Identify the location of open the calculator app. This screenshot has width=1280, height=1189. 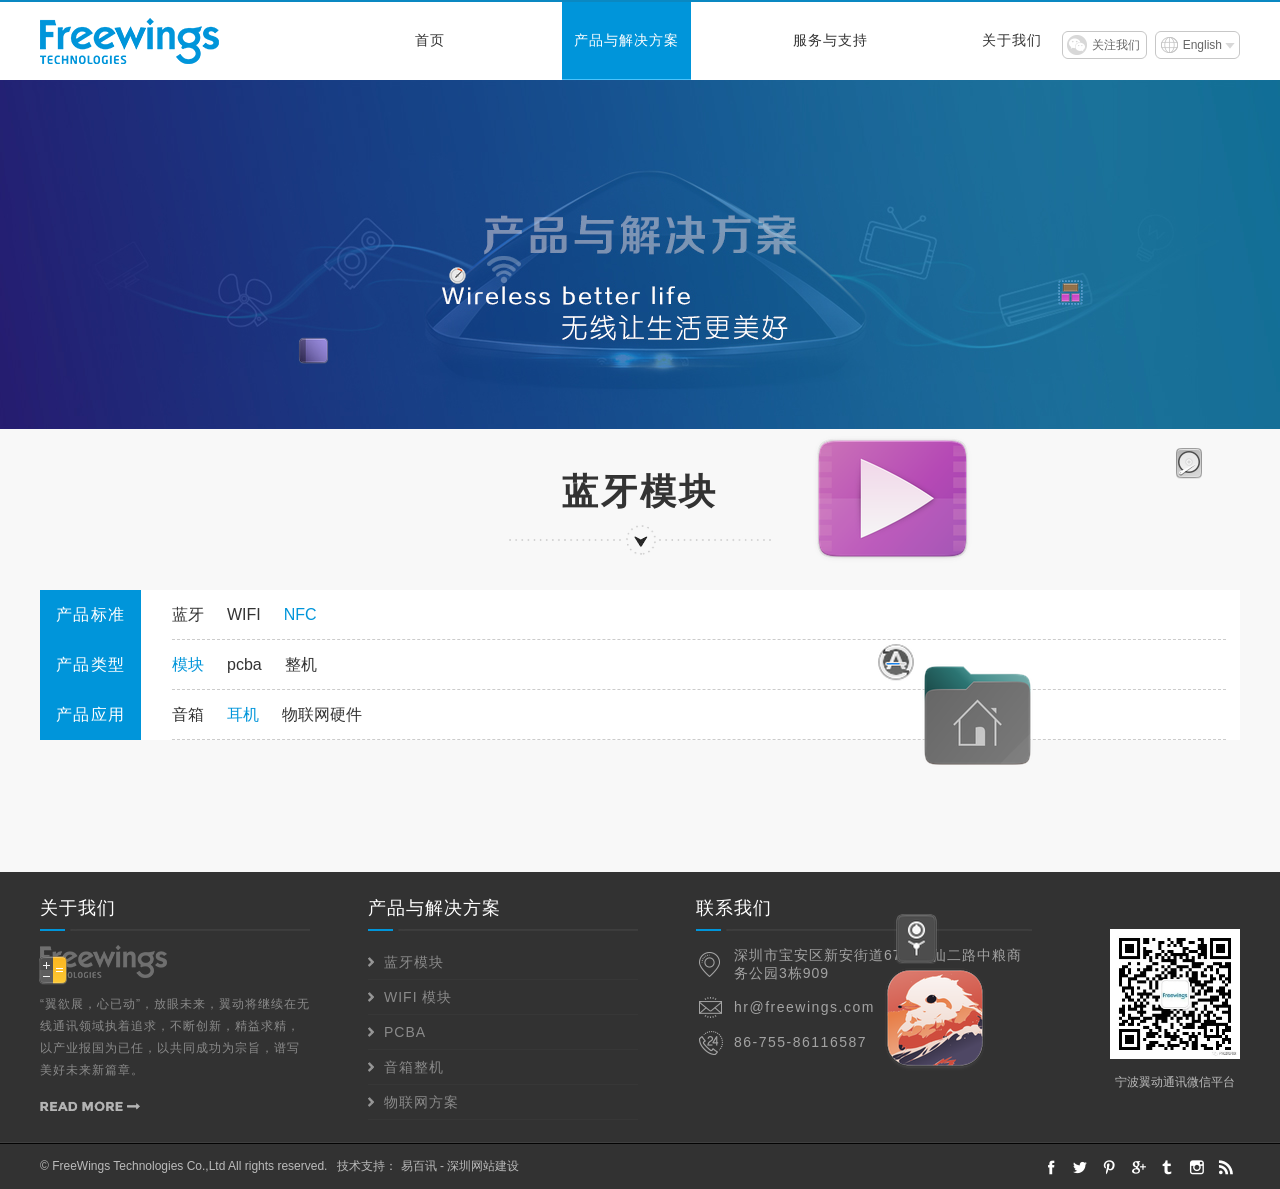
(53, 970).